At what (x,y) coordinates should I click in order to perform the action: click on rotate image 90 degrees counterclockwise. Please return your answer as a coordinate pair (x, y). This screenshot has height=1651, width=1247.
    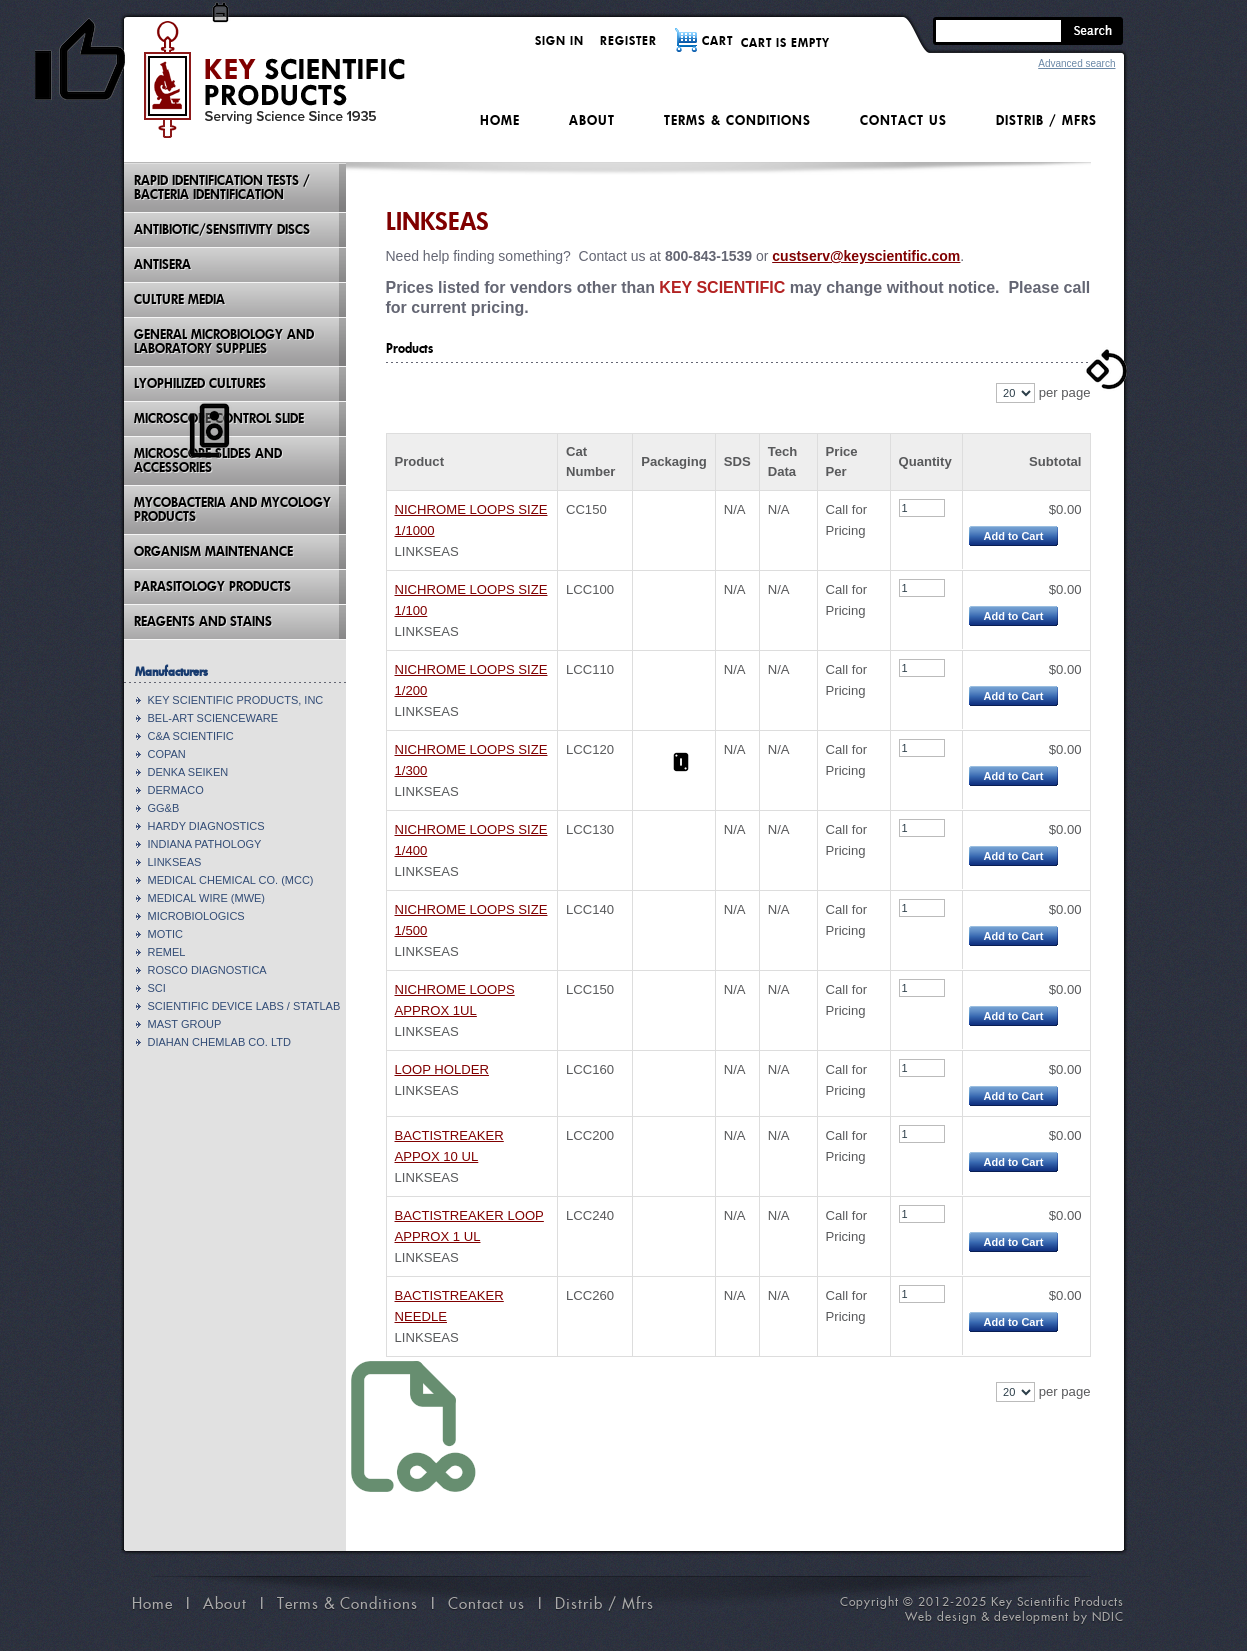
    Looking at the image, I should click on (1107, 369).